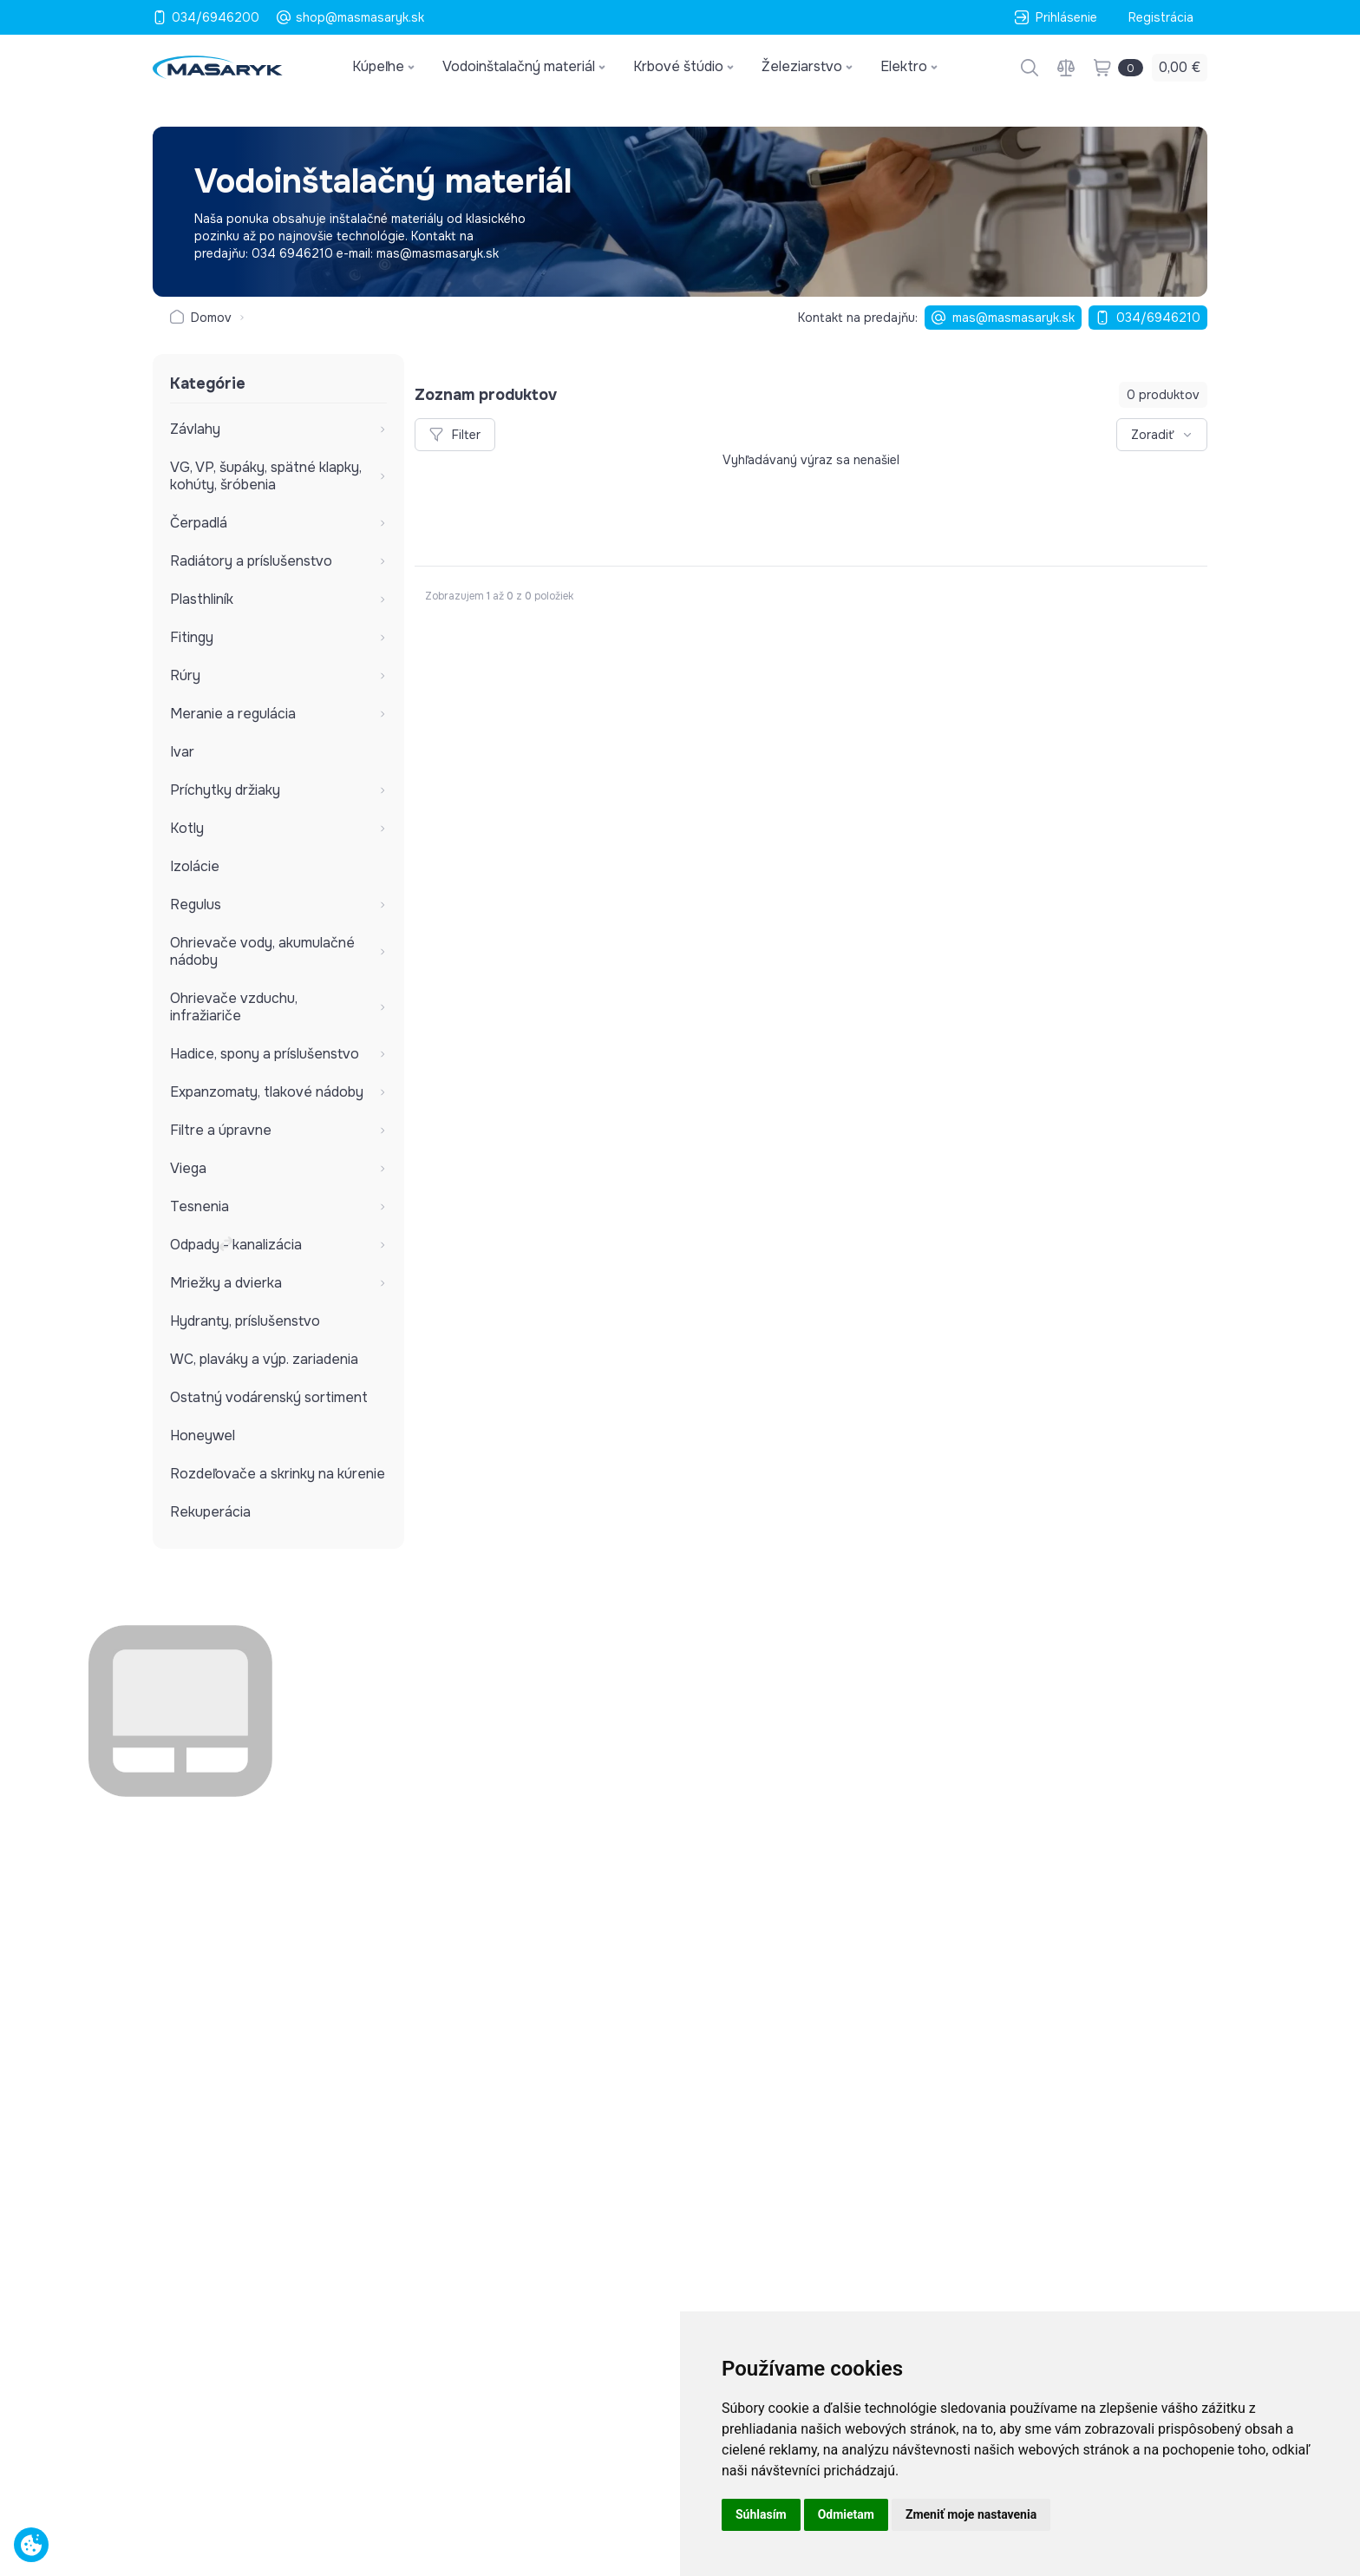 The height and width of the screenshot is (2576, 1360). What do you see at coordinates (186, 1711) in the screenshot?
I see `touchpad input device settings` at bounding box center [186, 1711].